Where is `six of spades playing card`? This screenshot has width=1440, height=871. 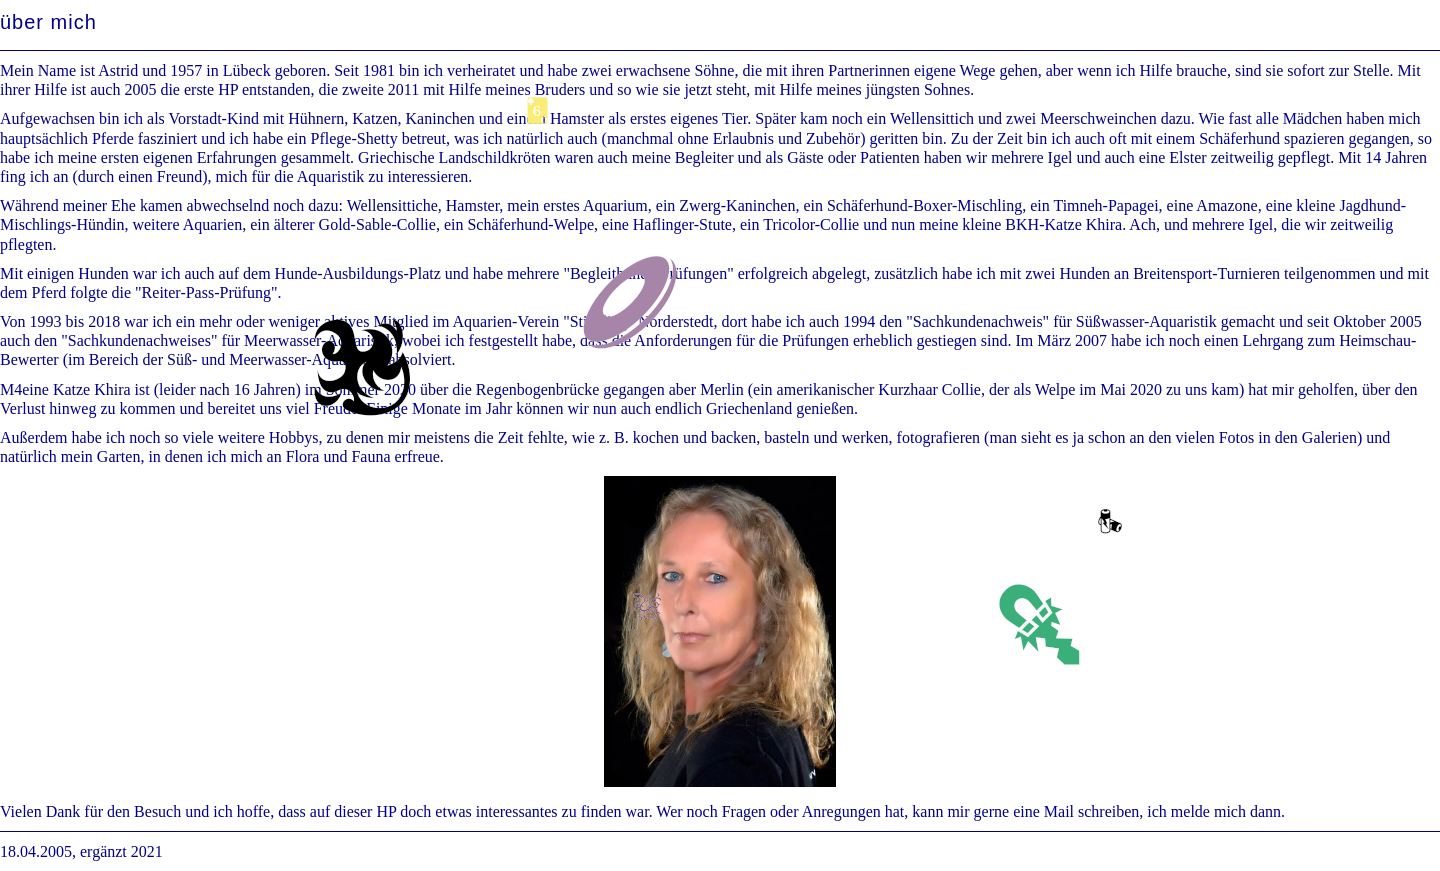
six of spades playing card is located at coordinates (537, 110).